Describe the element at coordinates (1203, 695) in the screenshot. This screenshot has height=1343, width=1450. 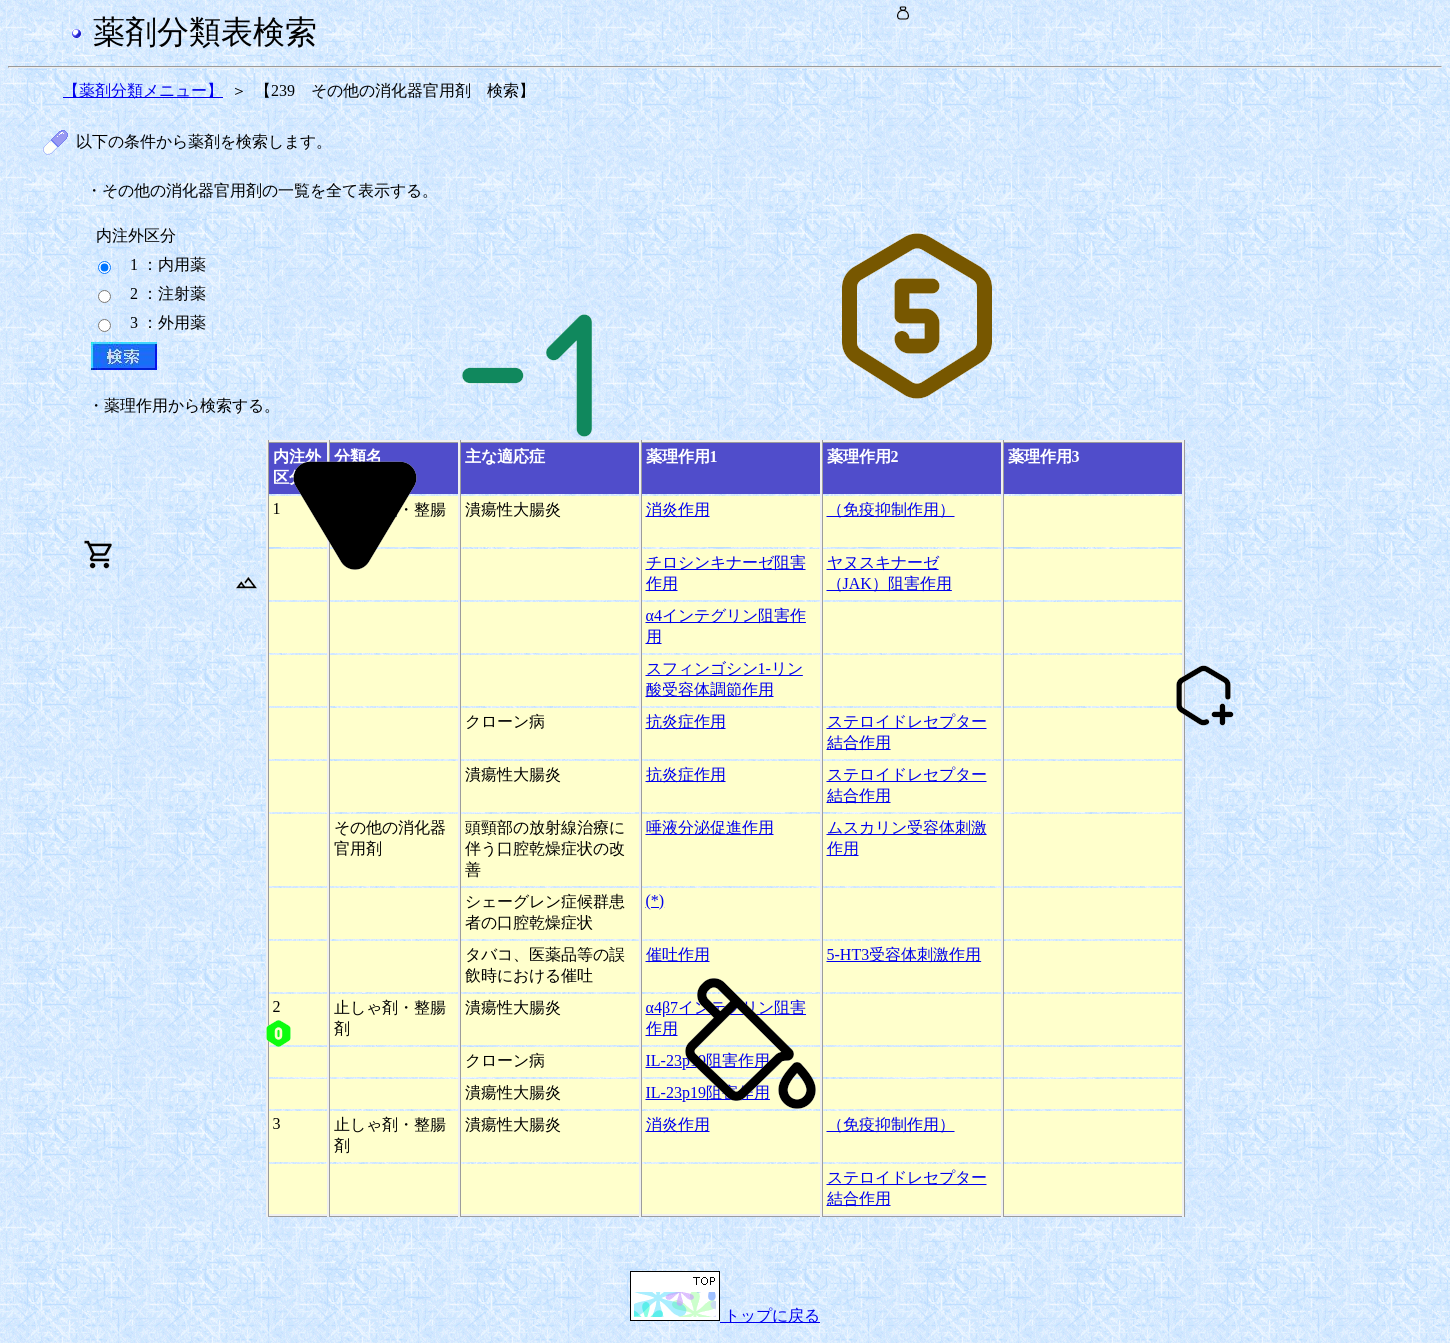
I see `add a new module or component` at that location.